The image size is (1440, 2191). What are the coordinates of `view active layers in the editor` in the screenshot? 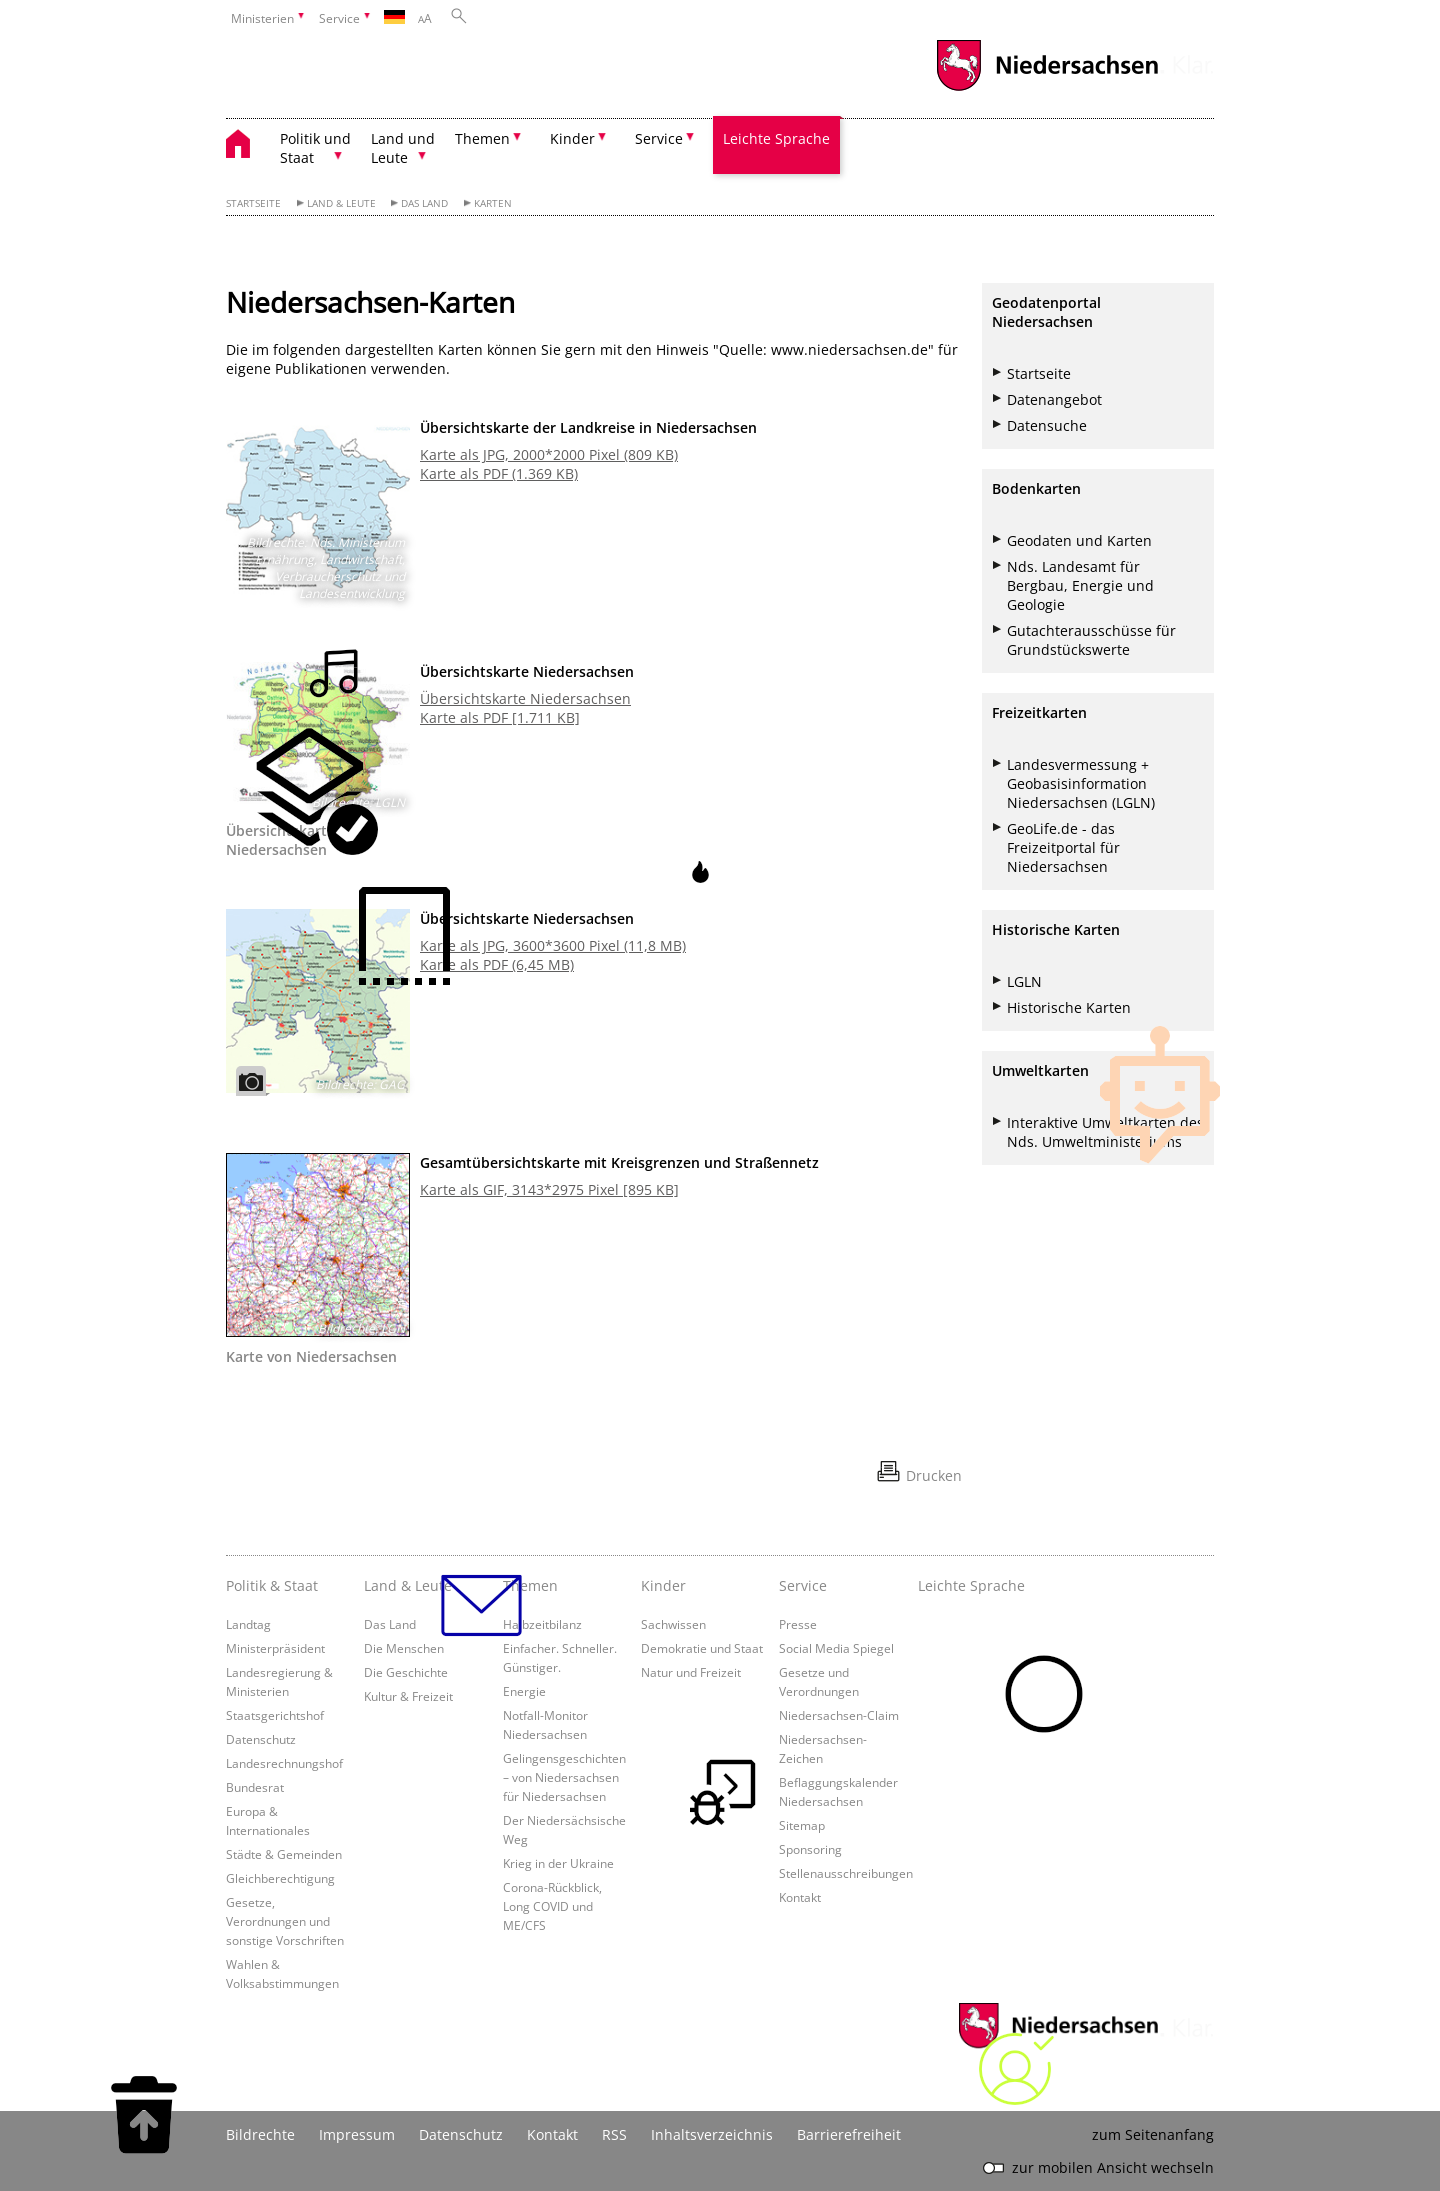 It's located at (310, 787).